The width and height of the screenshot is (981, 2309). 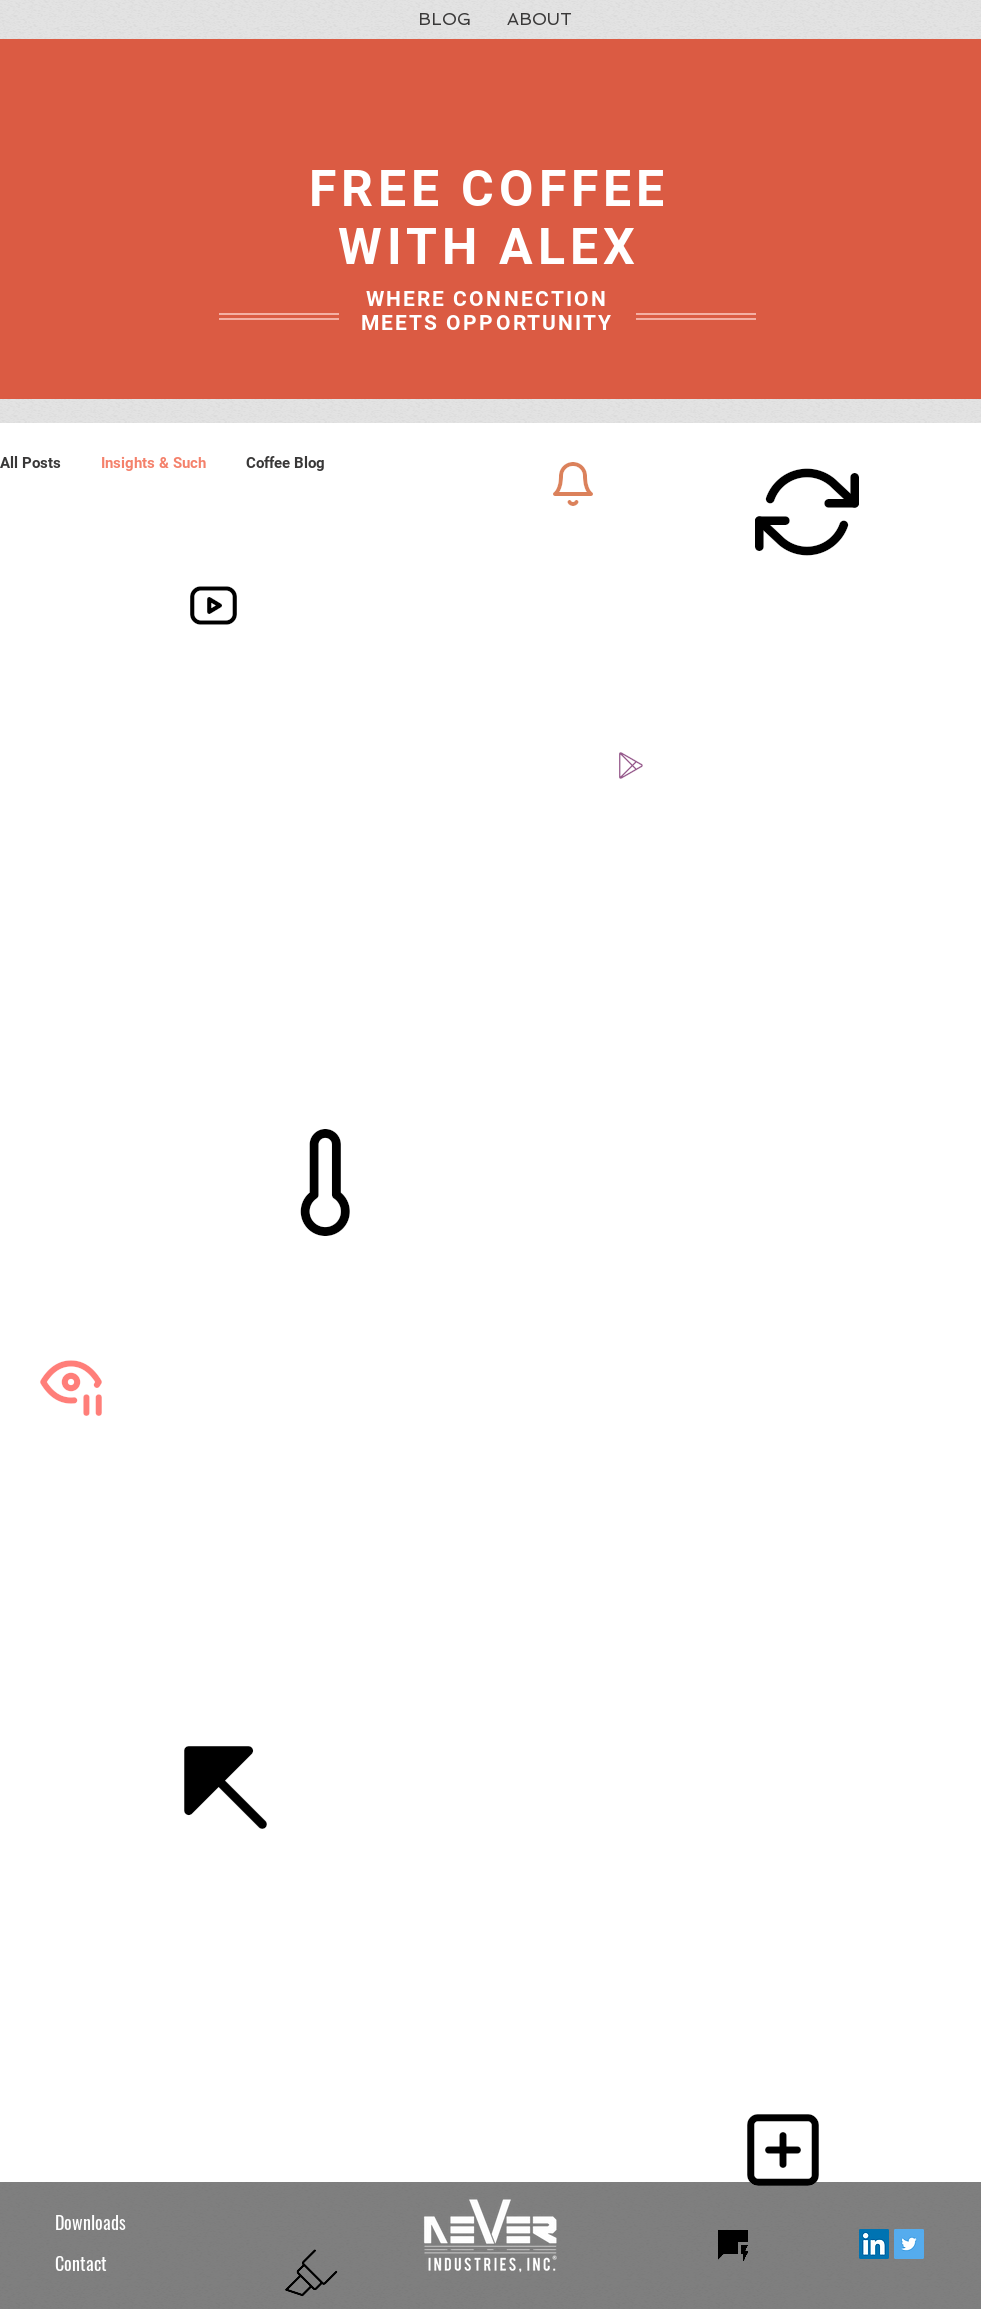 What do you see at coordinates (71, 1382) in the screenshot?
I see `pause visibility or viewing mode` at bounding box center [71, 1382].